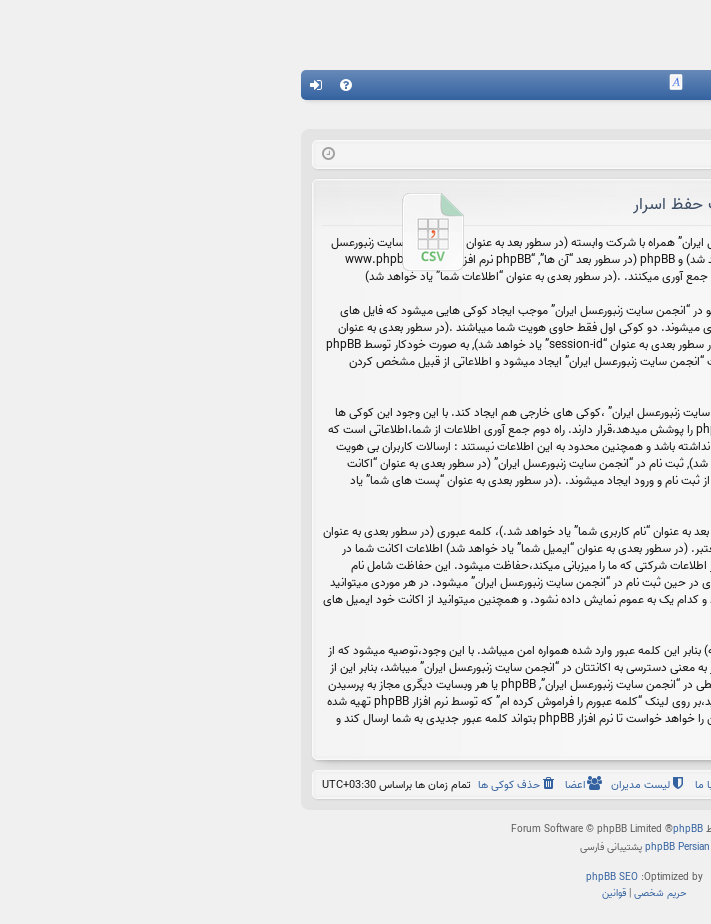 Image resolution: width=711 pixels, height=924 pixels. What do you see at coordinates (433, 232) in the screenshot?
I see `open a CSV spreadsheet file` at bounding box center [433, 232].